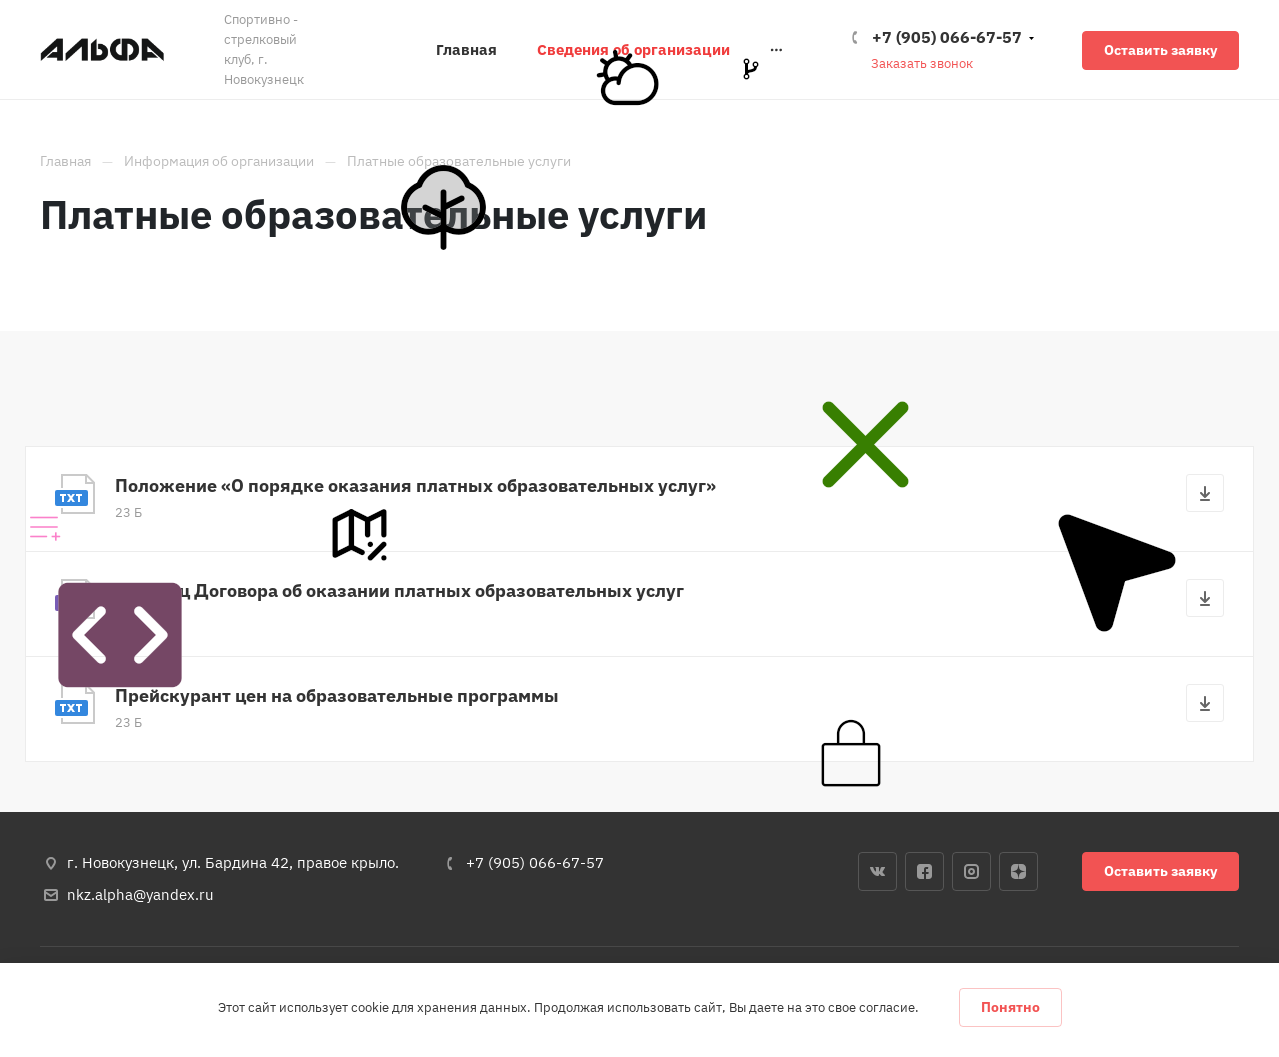 This screenshot has width=1279, height=1057. I want to click on tap to navigate to a destination, so click(1108, 564).